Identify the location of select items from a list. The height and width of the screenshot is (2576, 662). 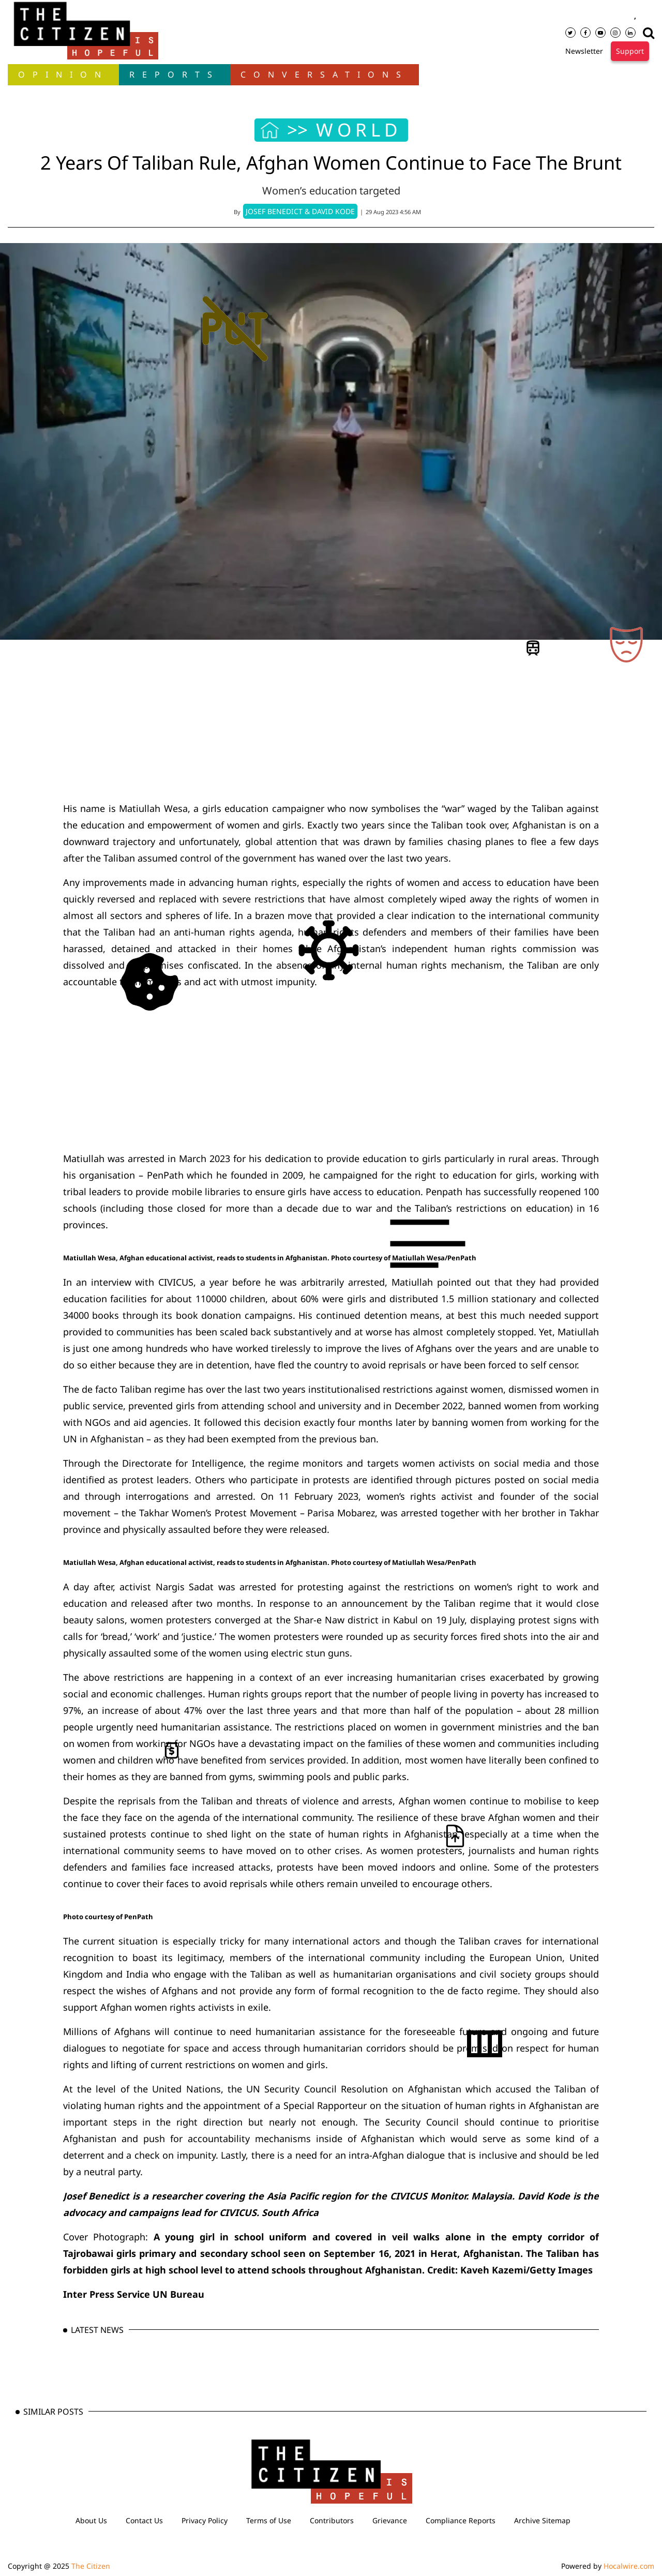
(428, 1246).